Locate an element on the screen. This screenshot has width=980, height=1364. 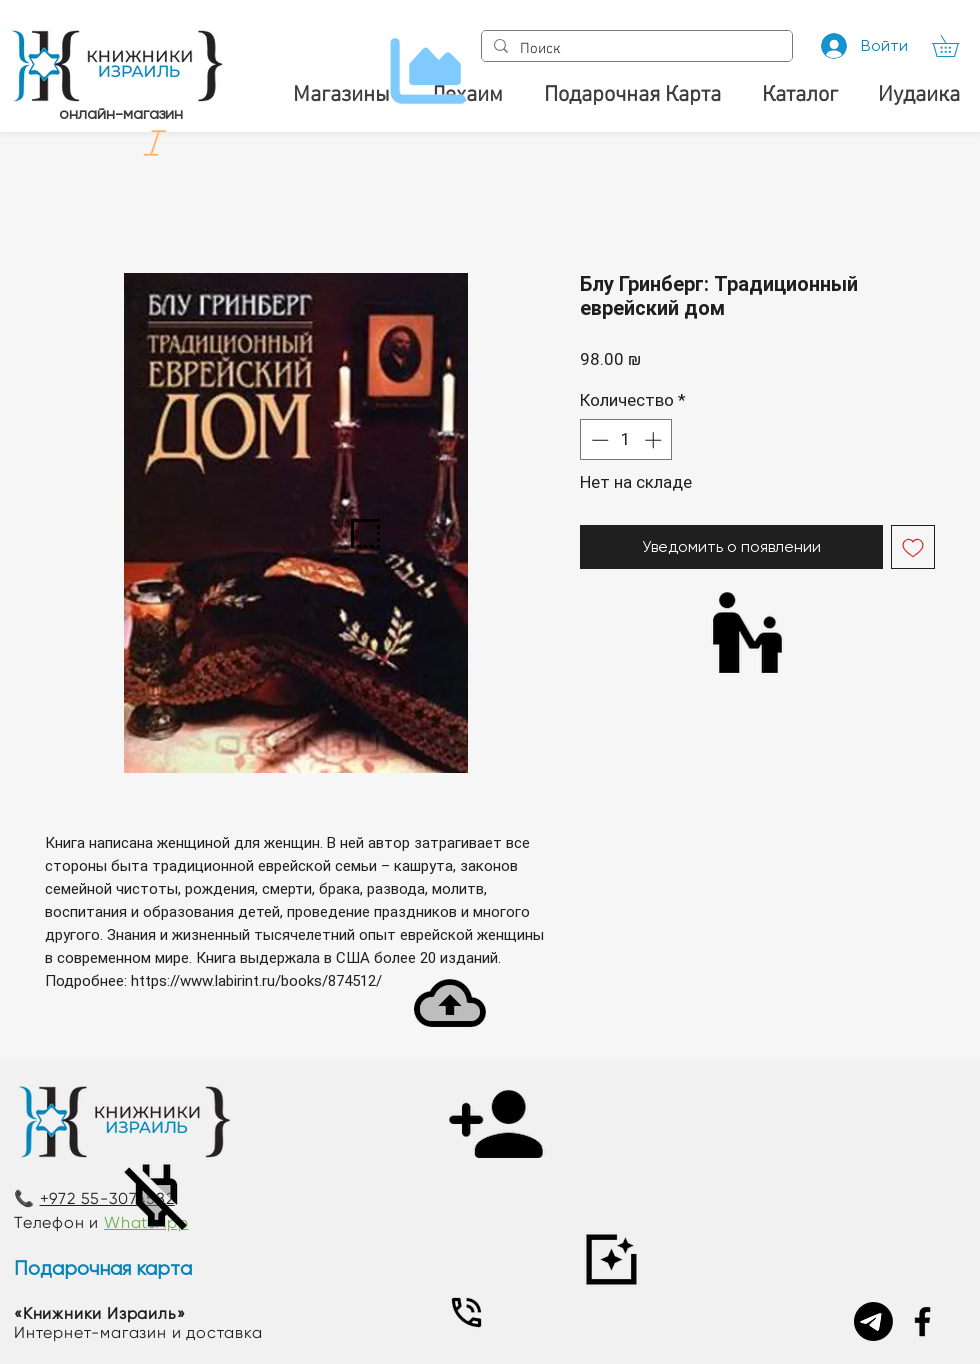
upload file to cloud storage is located at coordinates (450, 1003).